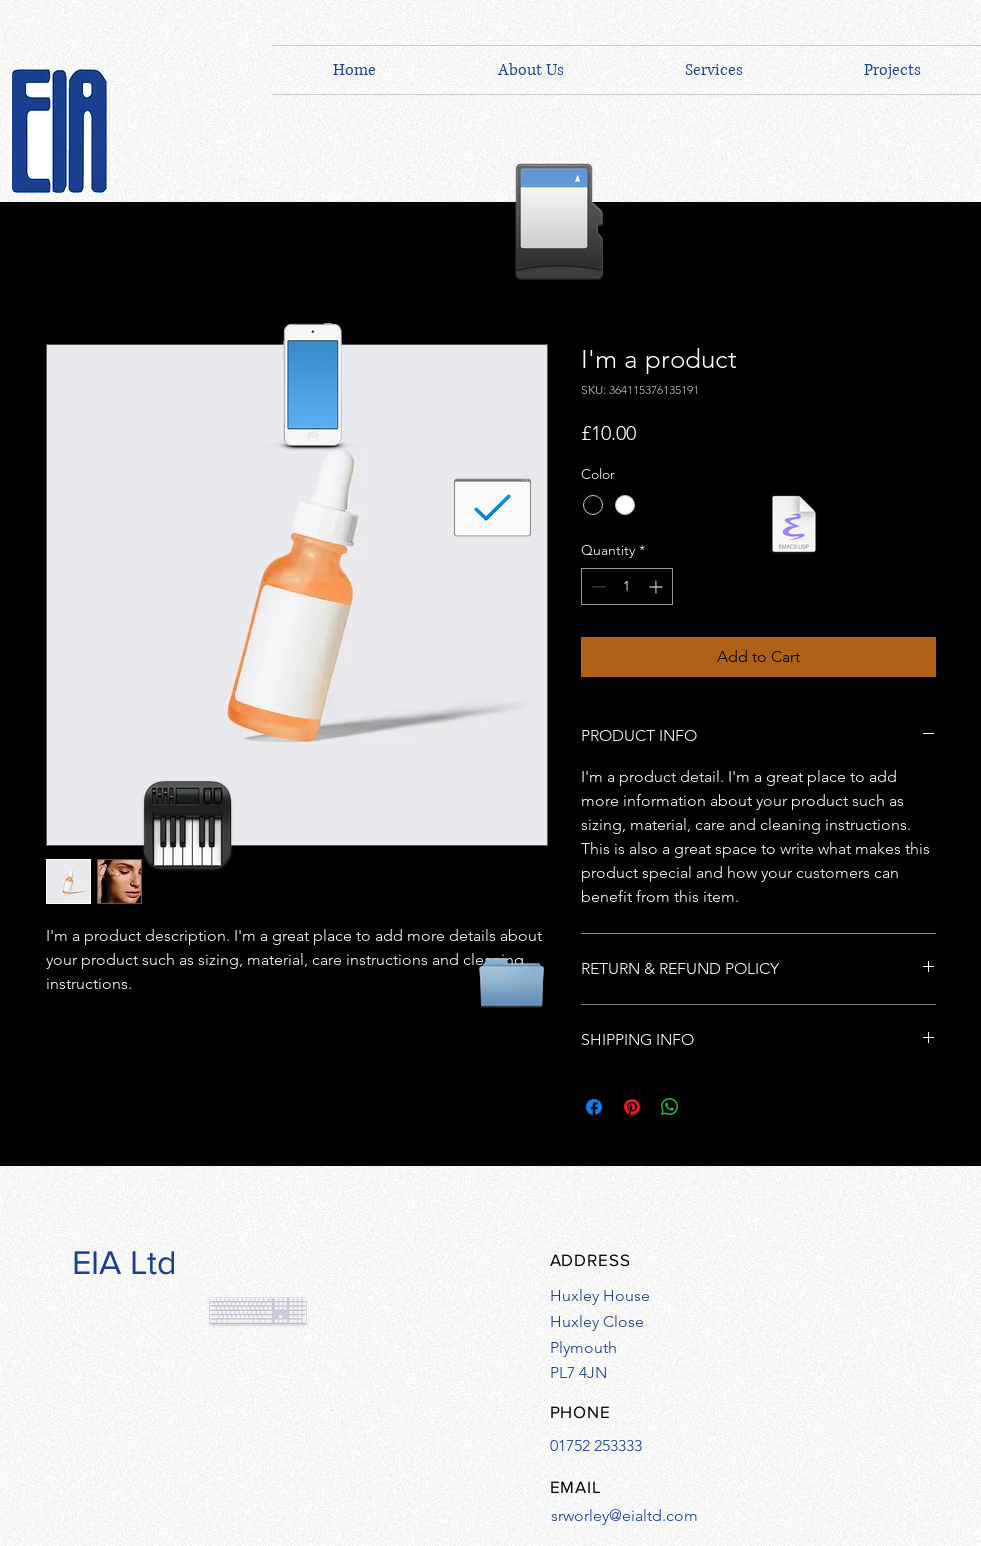  What do you see at coordinates (187, 824) in the screenshot?
I see `open audio midi setup utility` at bounding box center [187, 824].